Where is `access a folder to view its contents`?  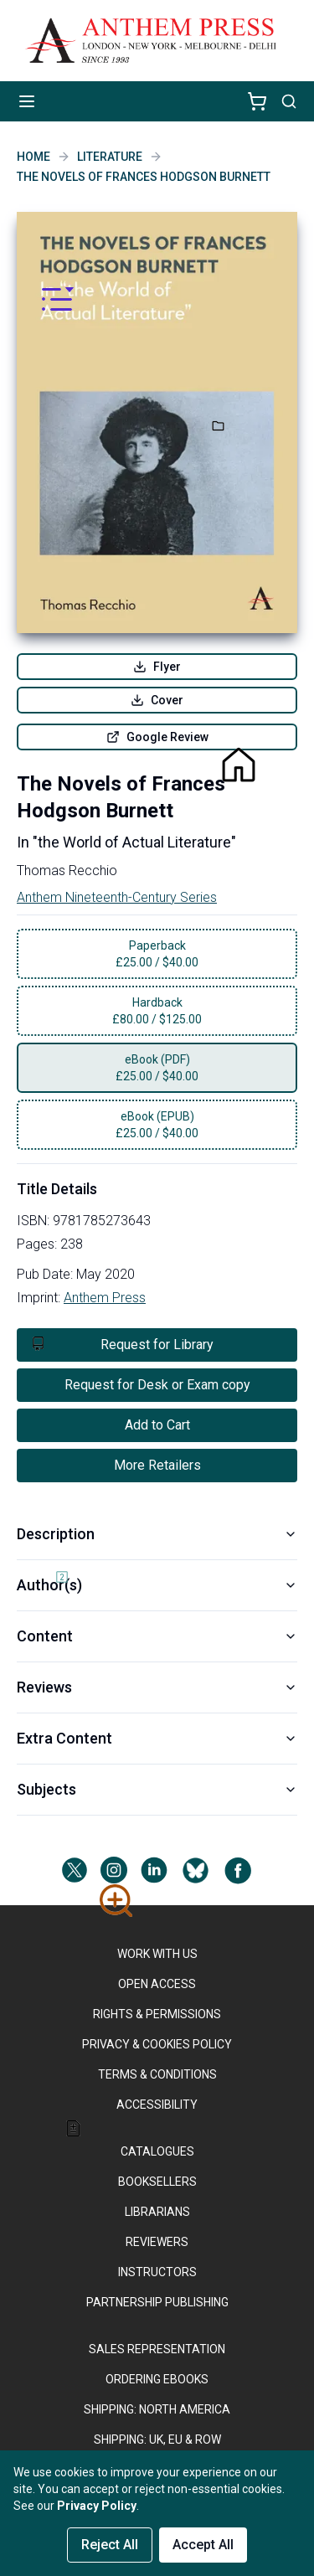 access a folder to view its contents is located at coordinates (218, 425).